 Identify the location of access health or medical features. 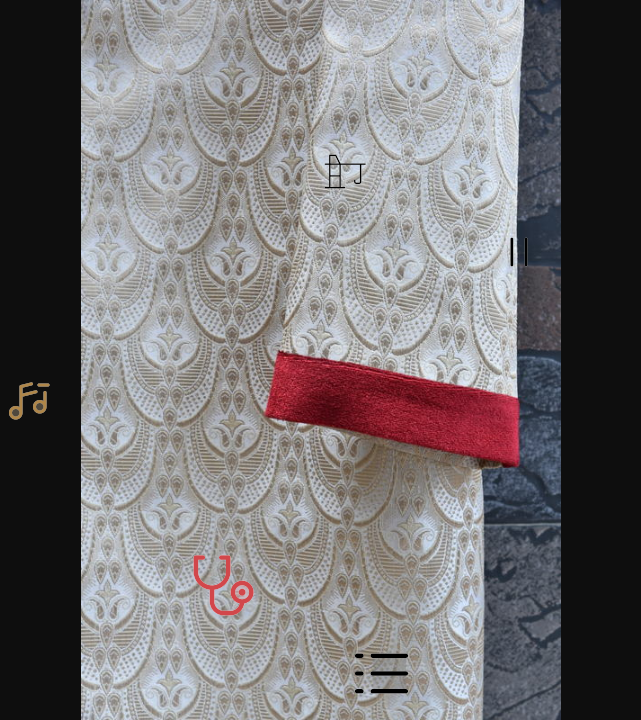
(219, 583).